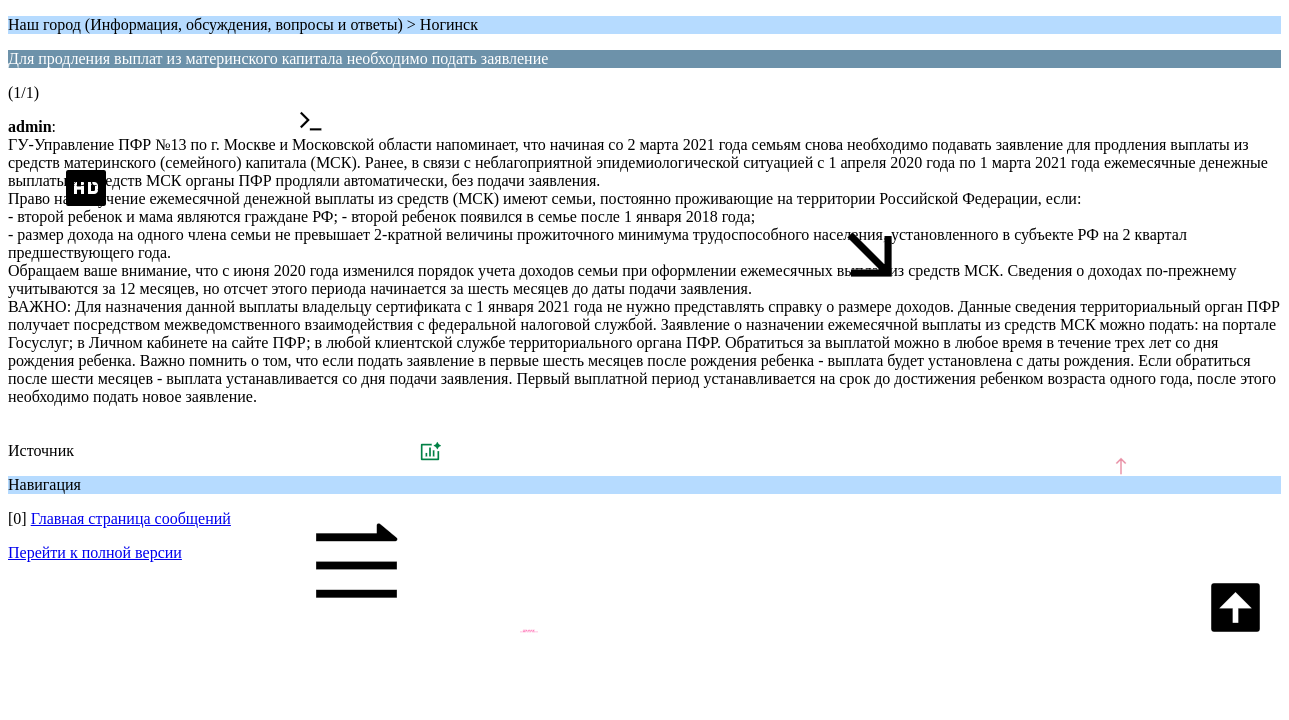 The height and width of the screenshot is (720, 1289). I want to click on indicates high definition video quality, so click(86, 188).